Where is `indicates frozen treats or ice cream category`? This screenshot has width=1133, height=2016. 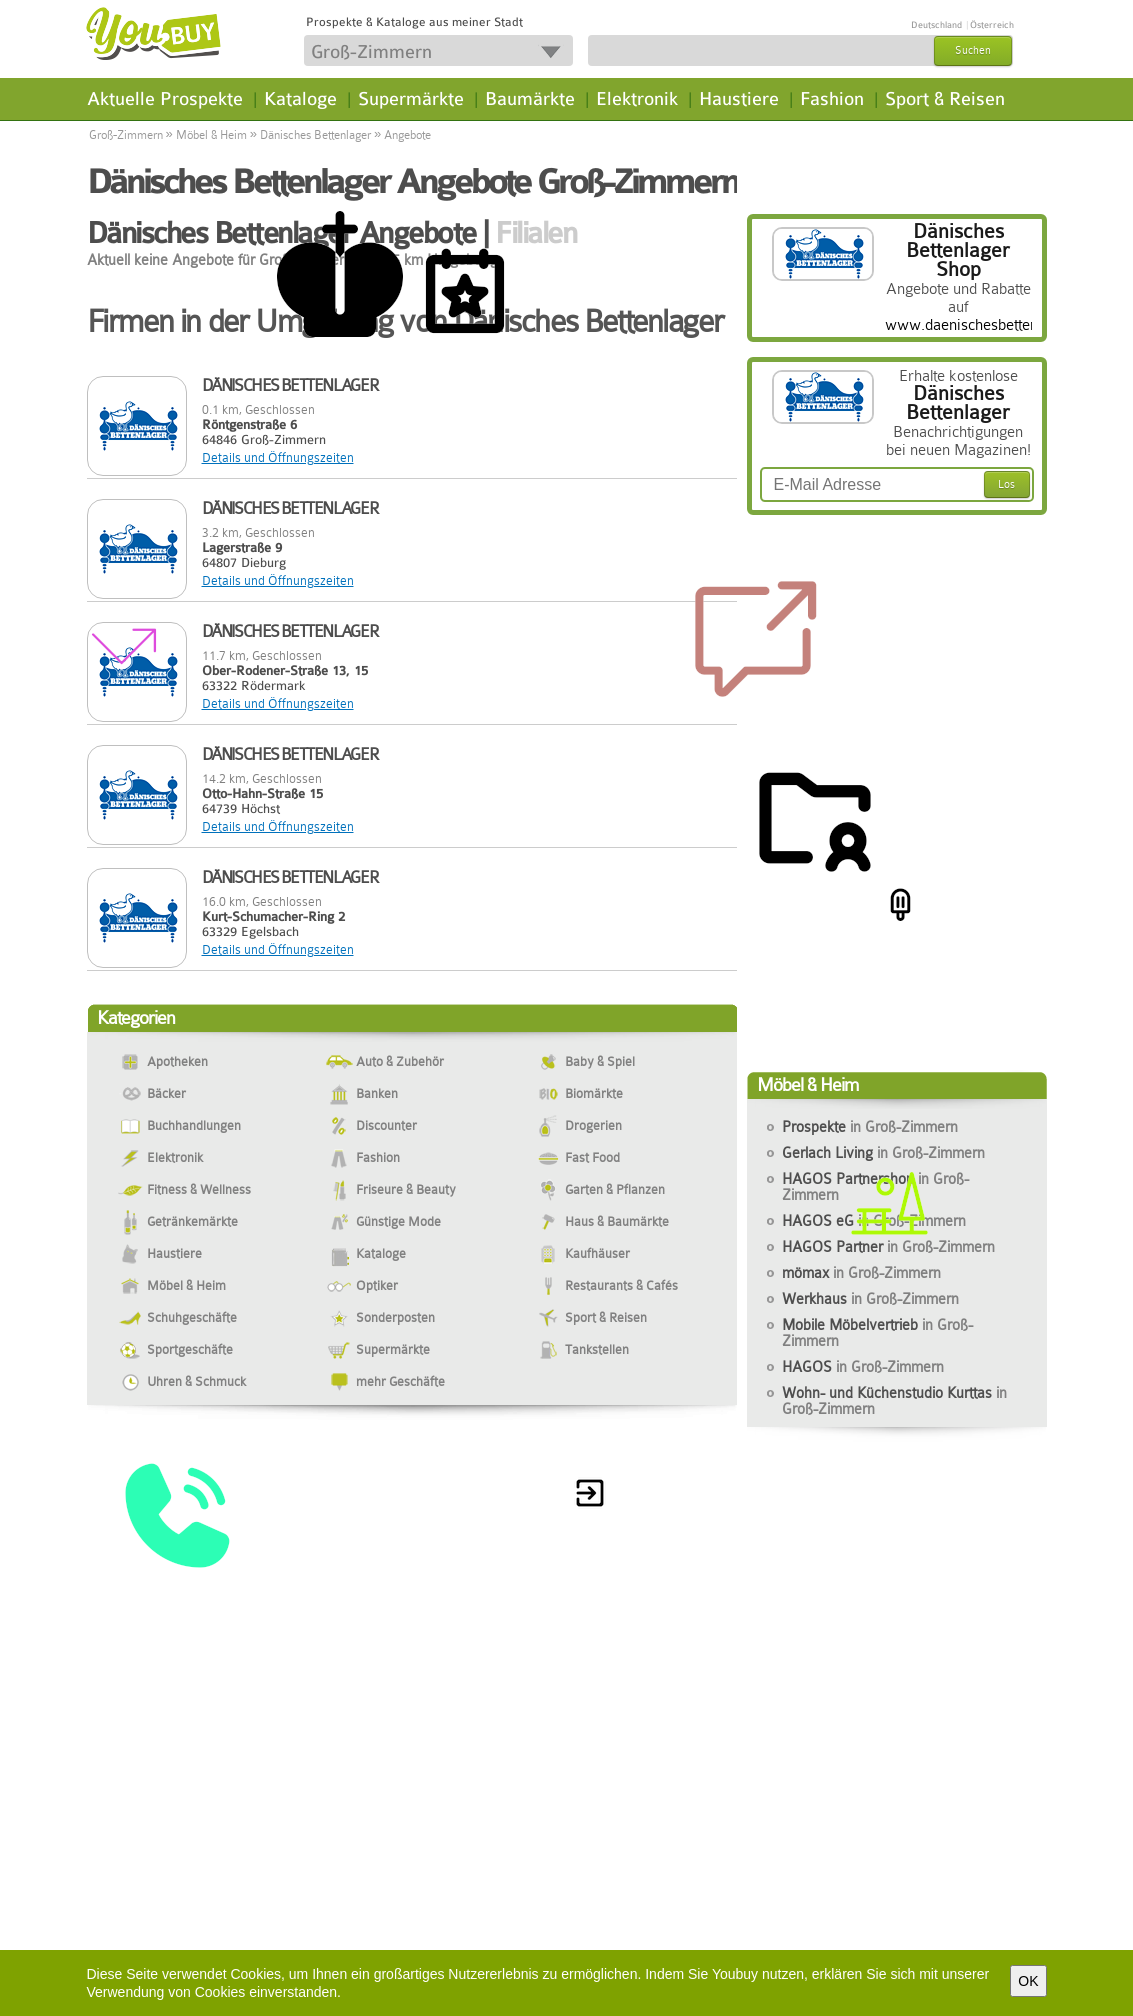 indicates frozen treats or ice cream category is located at coordinates (900, 904).